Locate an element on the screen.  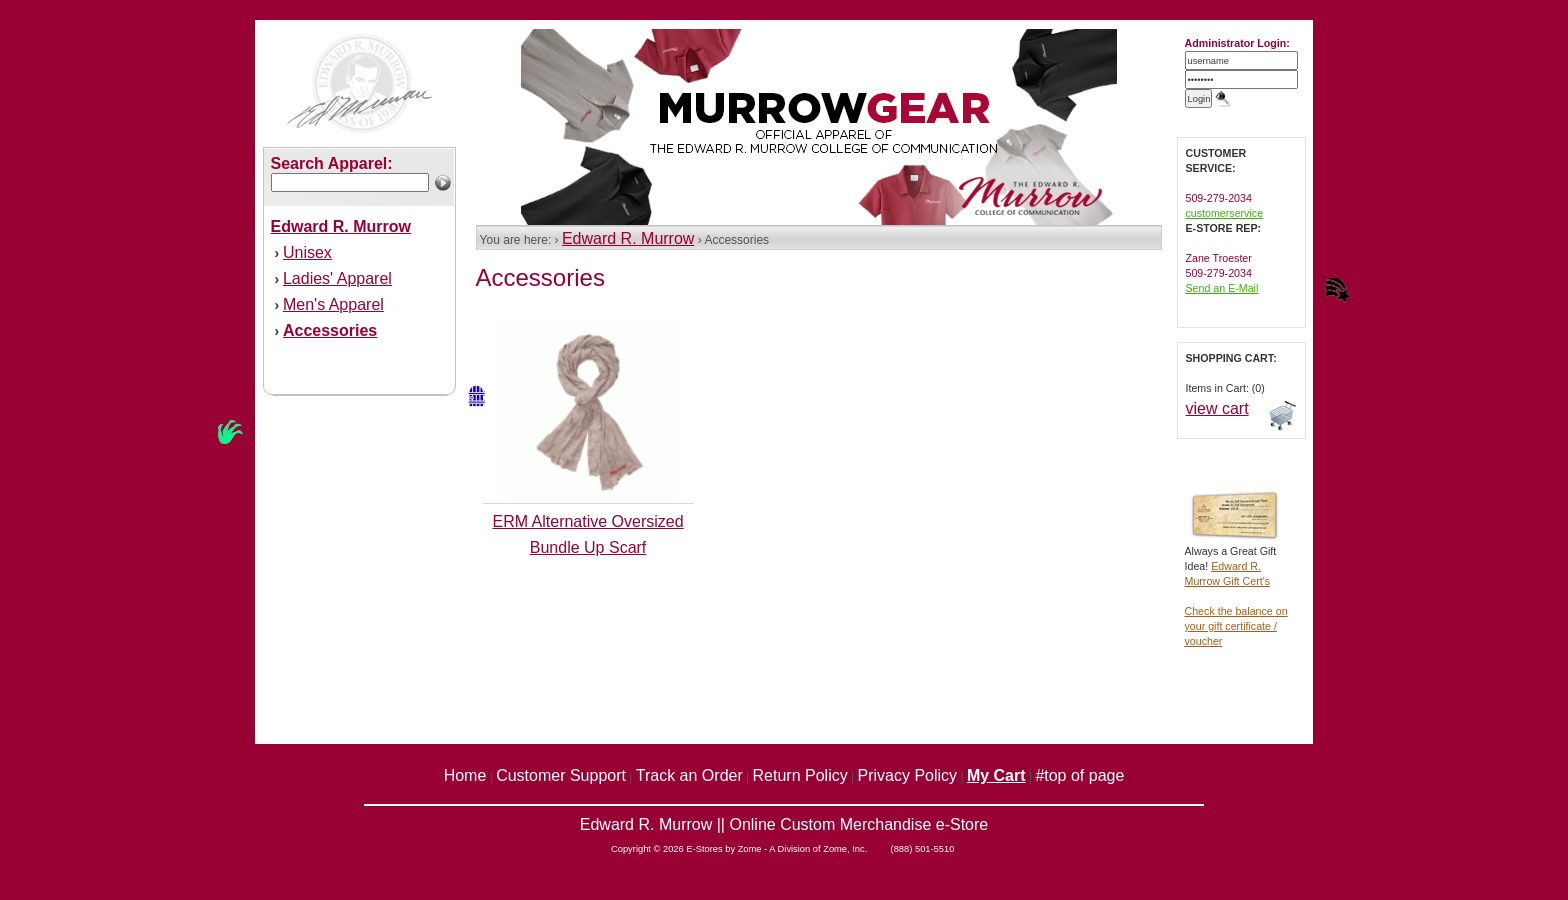
enemy grab or grapple attack in a game is located at coordinates (230, 431).